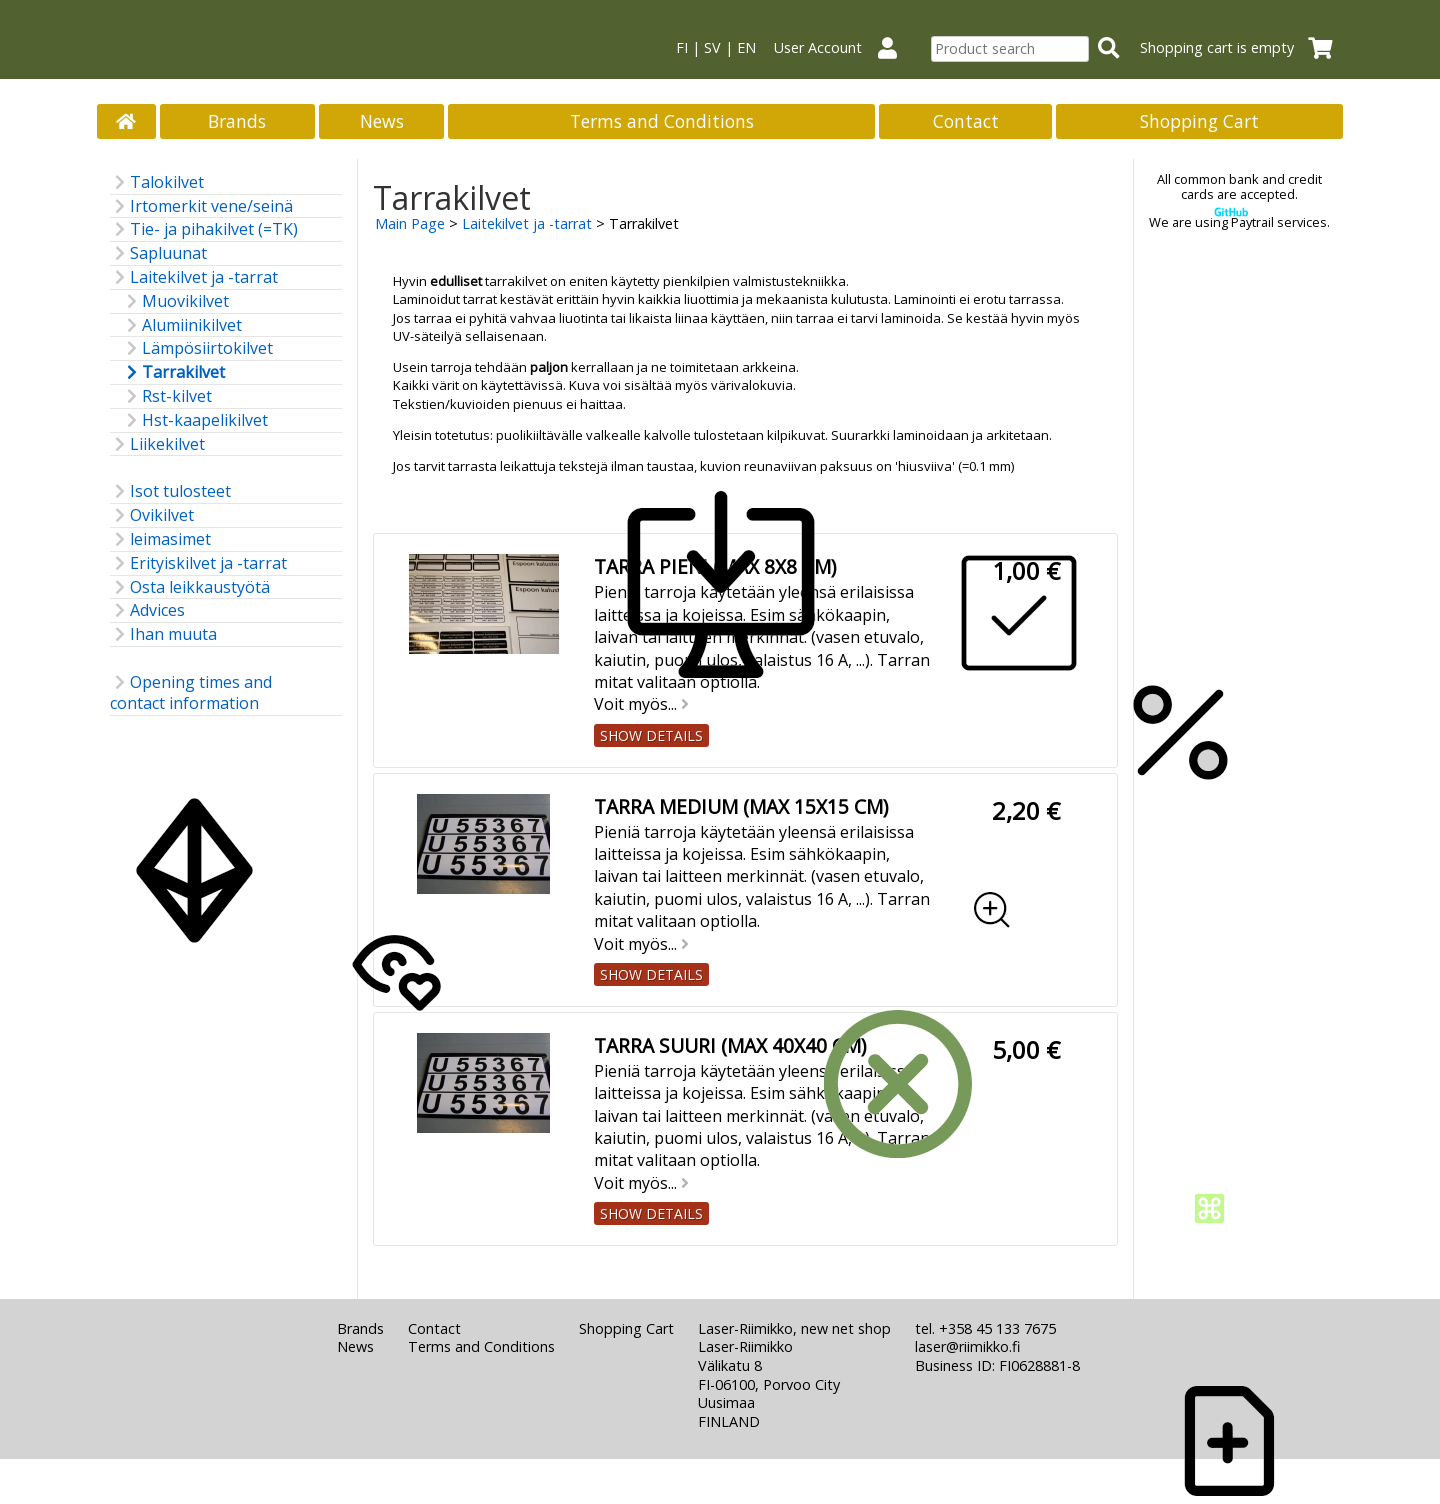 The width and height of the screenshot is (1440, 1504). I want to click on zoom in on content or image, so click(992, 910).